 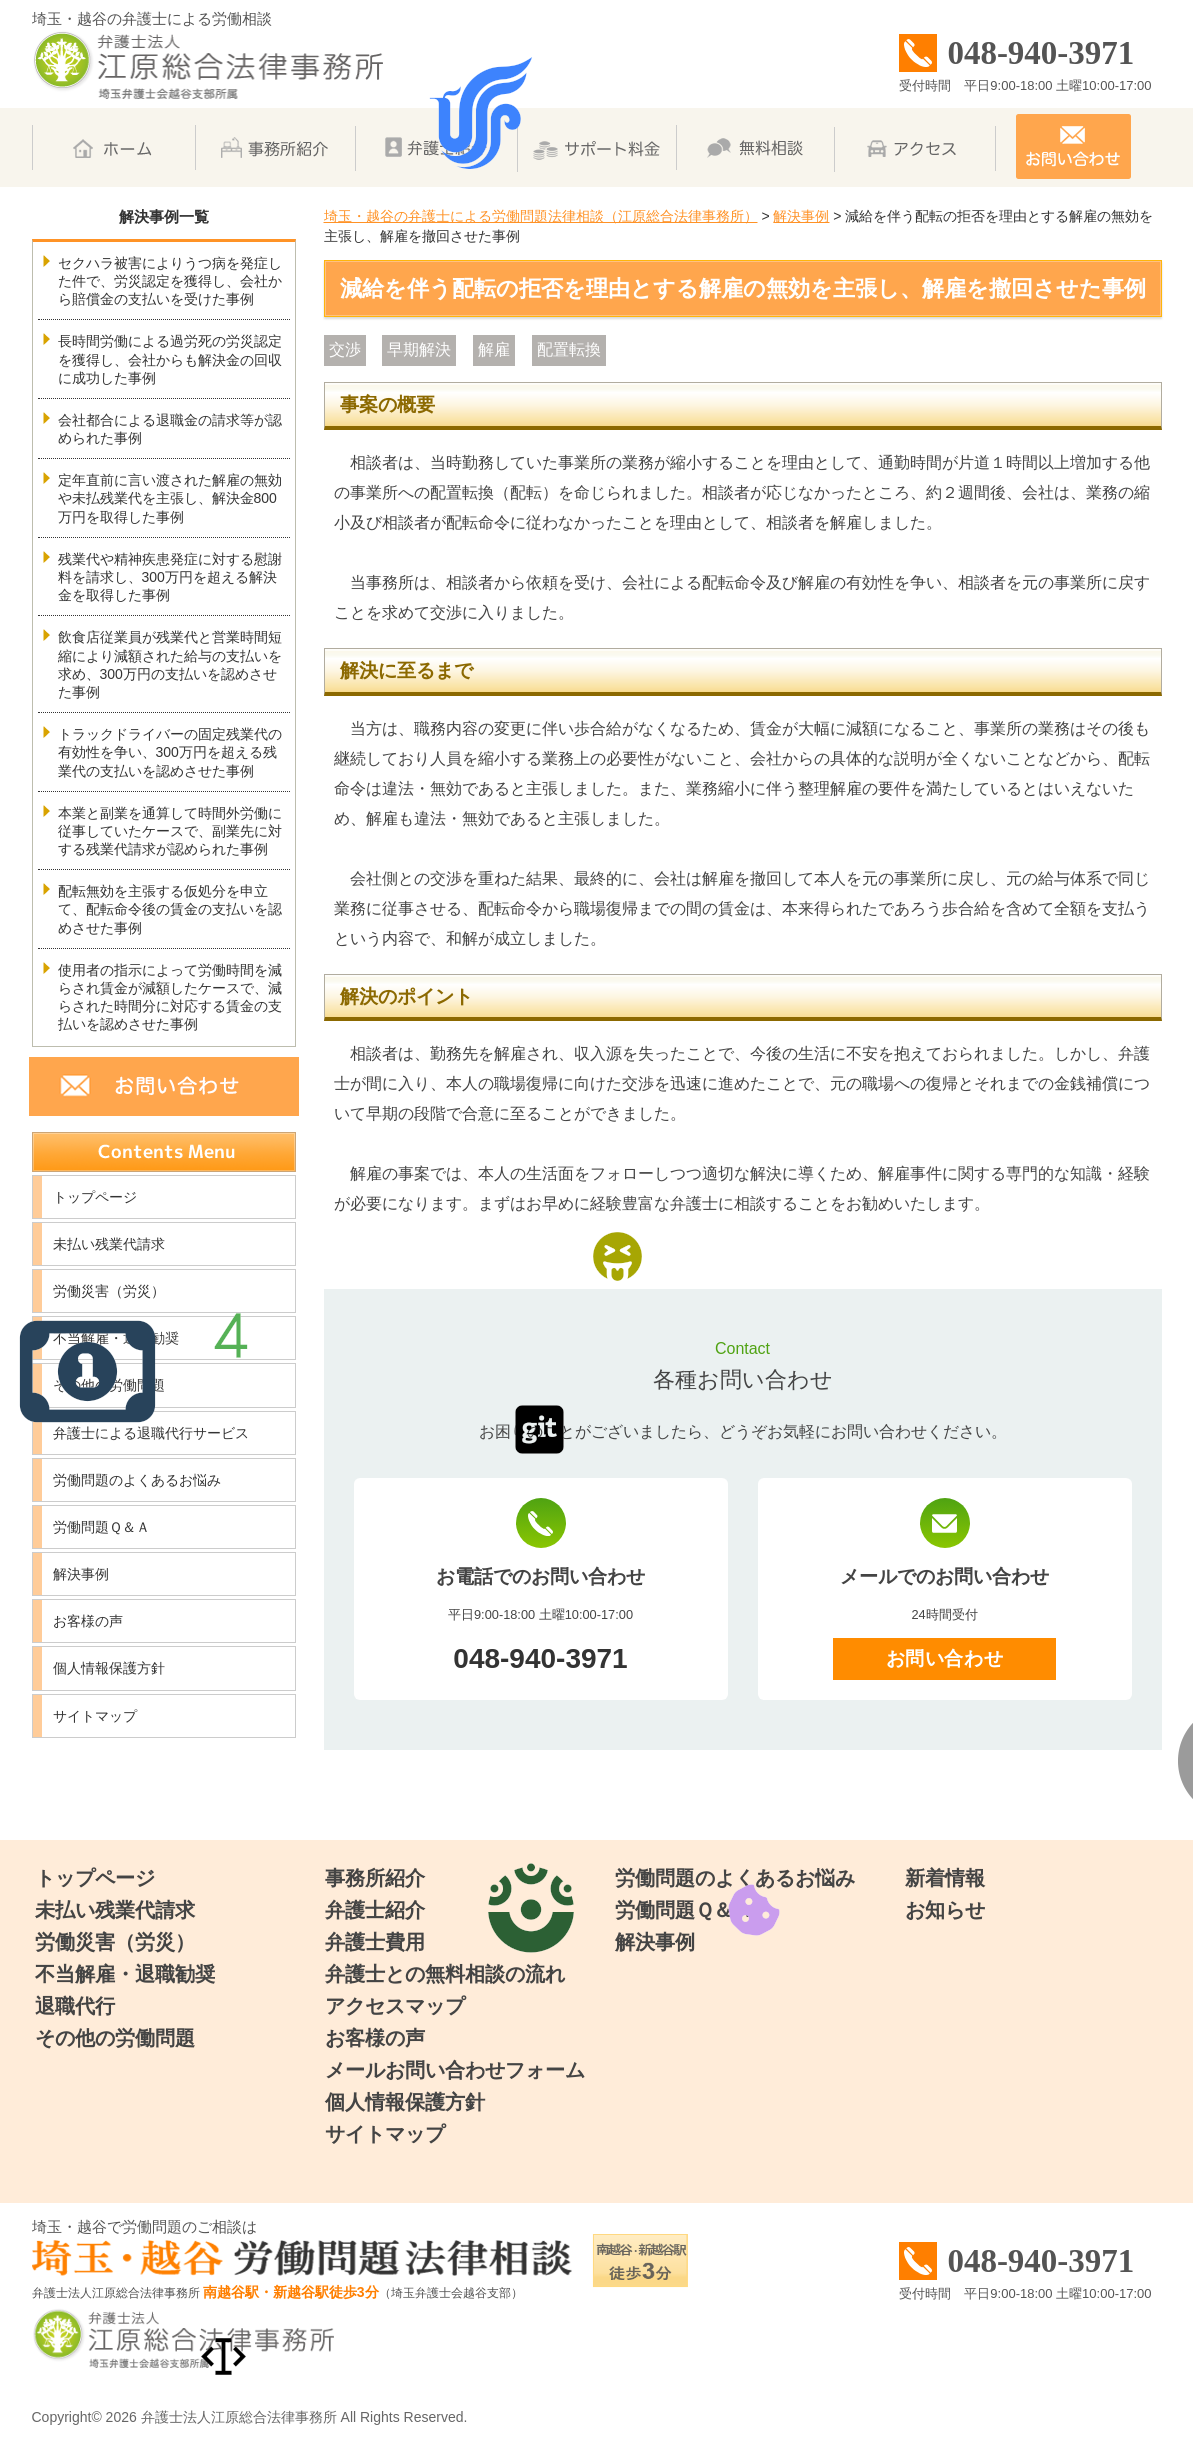 I want to click on move or reposition the text cursor, so click(x=223, y=2356).